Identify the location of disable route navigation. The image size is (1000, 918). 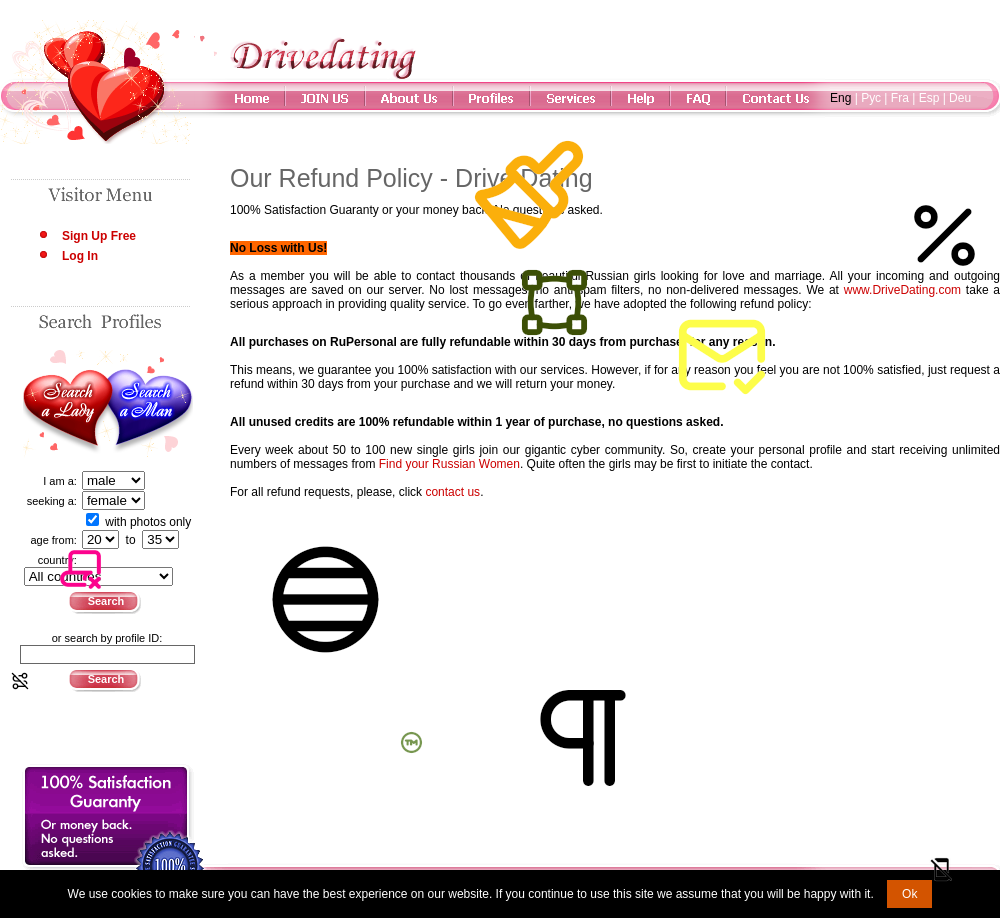
(20, 681).